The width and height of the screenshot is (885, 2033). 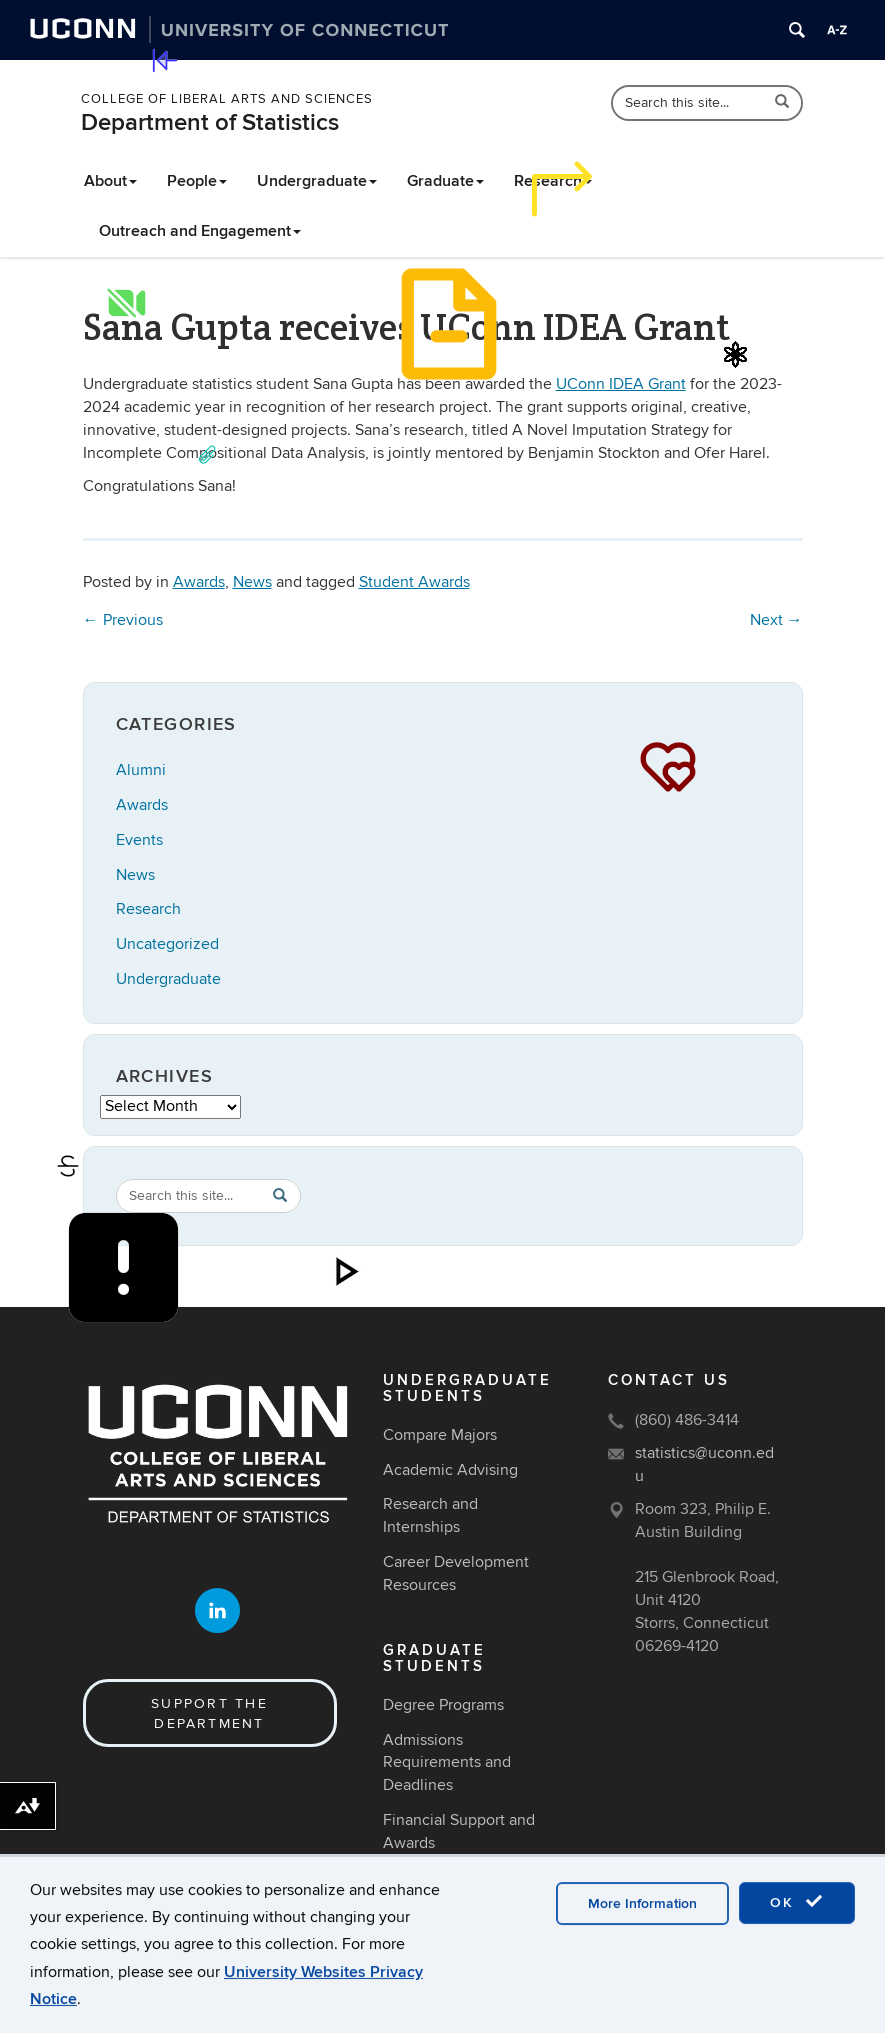 What do you see at coordinates (127, 303) in the screenshot?
I see `turn off video camera` at bounding box center [127, 303].